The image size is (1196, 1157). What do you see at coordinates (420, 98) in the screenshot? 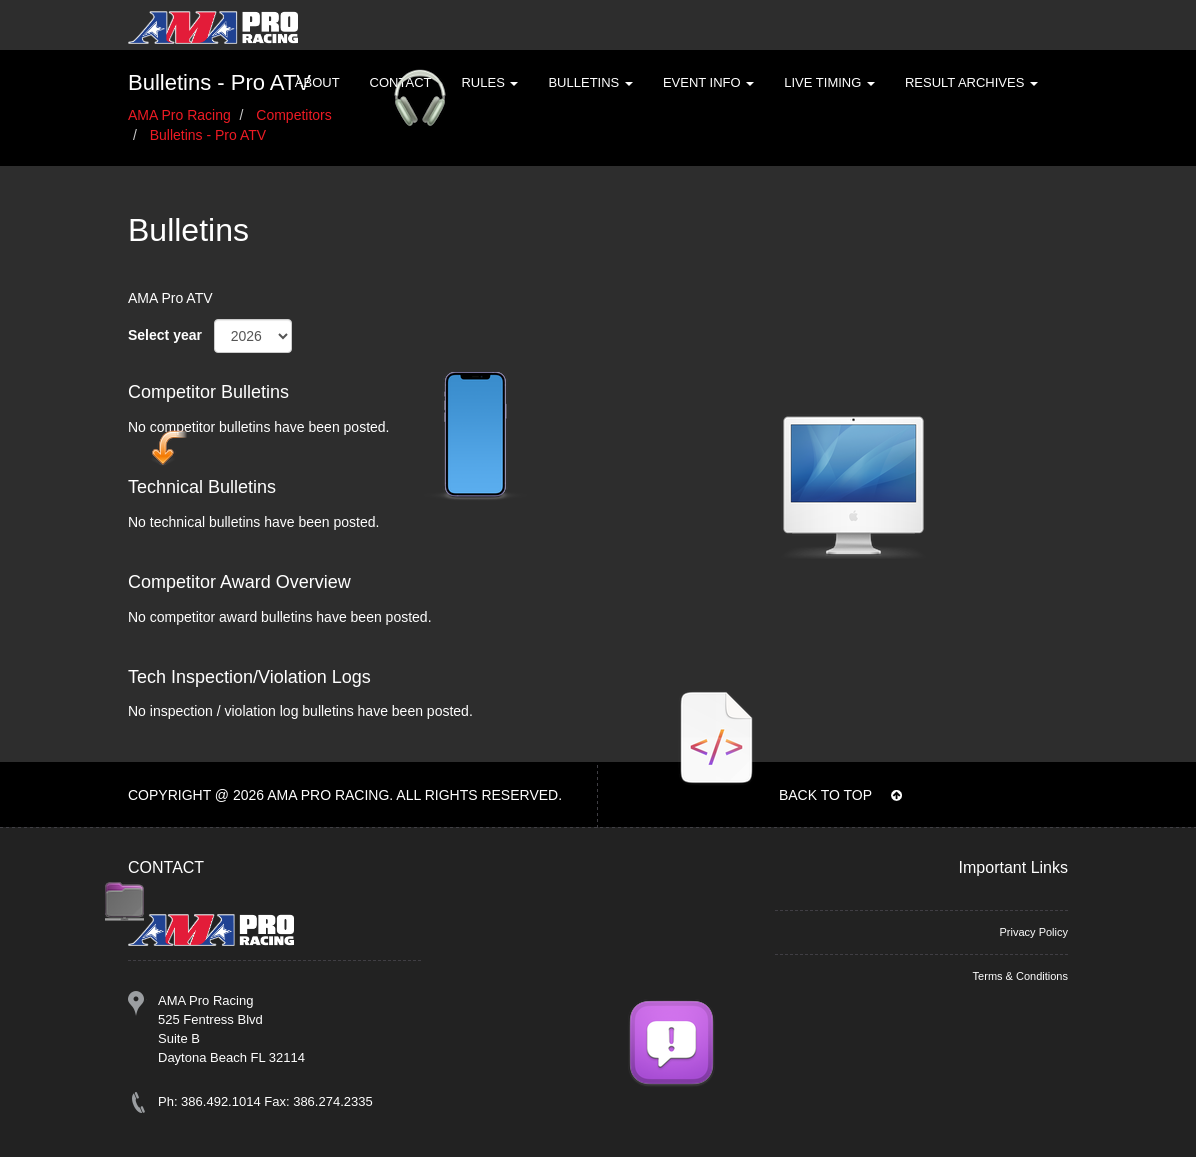
I see `bluetooth headphones connected successfully` at bounding box center [420, 98].